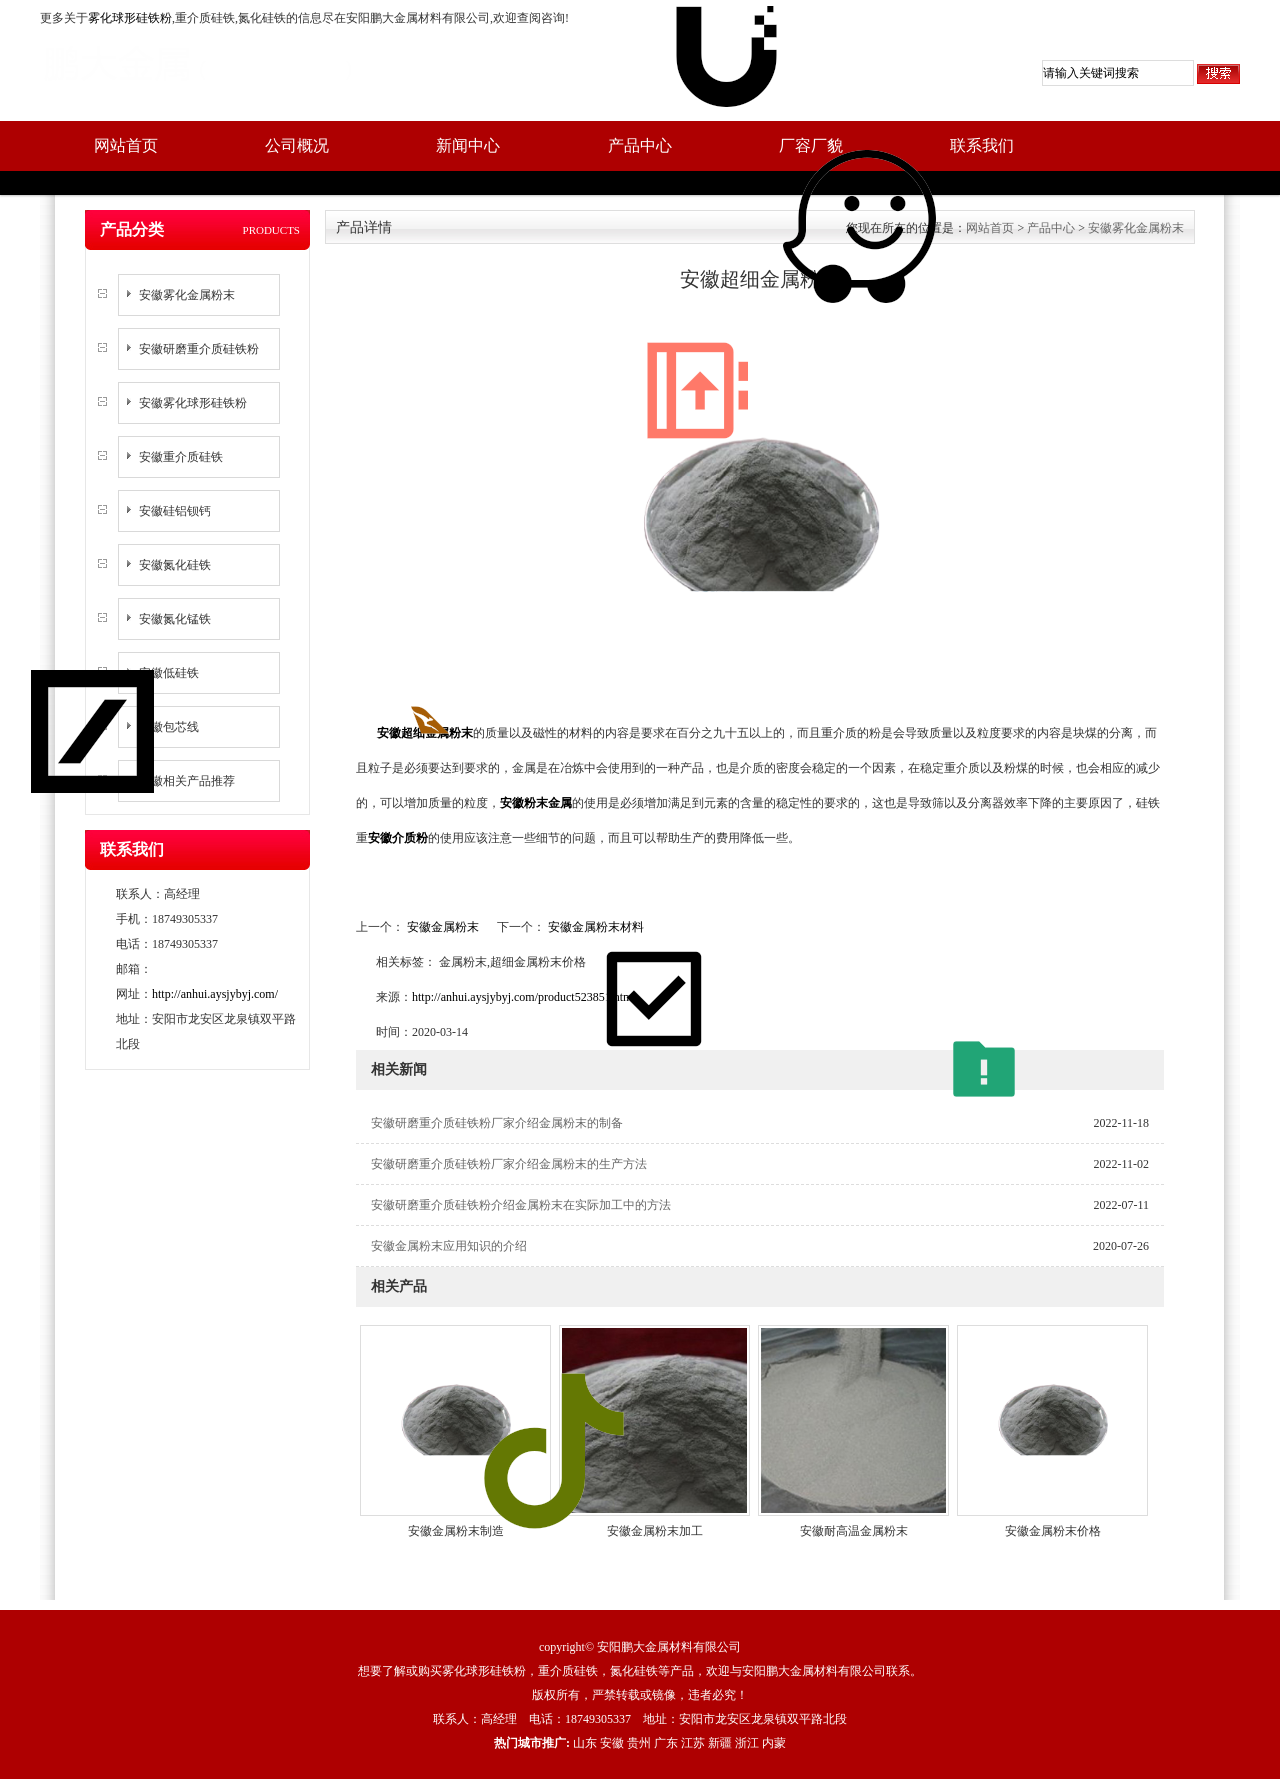  Describe the element at coordinates (430, 720) in the screenshot. I see `open the Qantas airline app` at that location.